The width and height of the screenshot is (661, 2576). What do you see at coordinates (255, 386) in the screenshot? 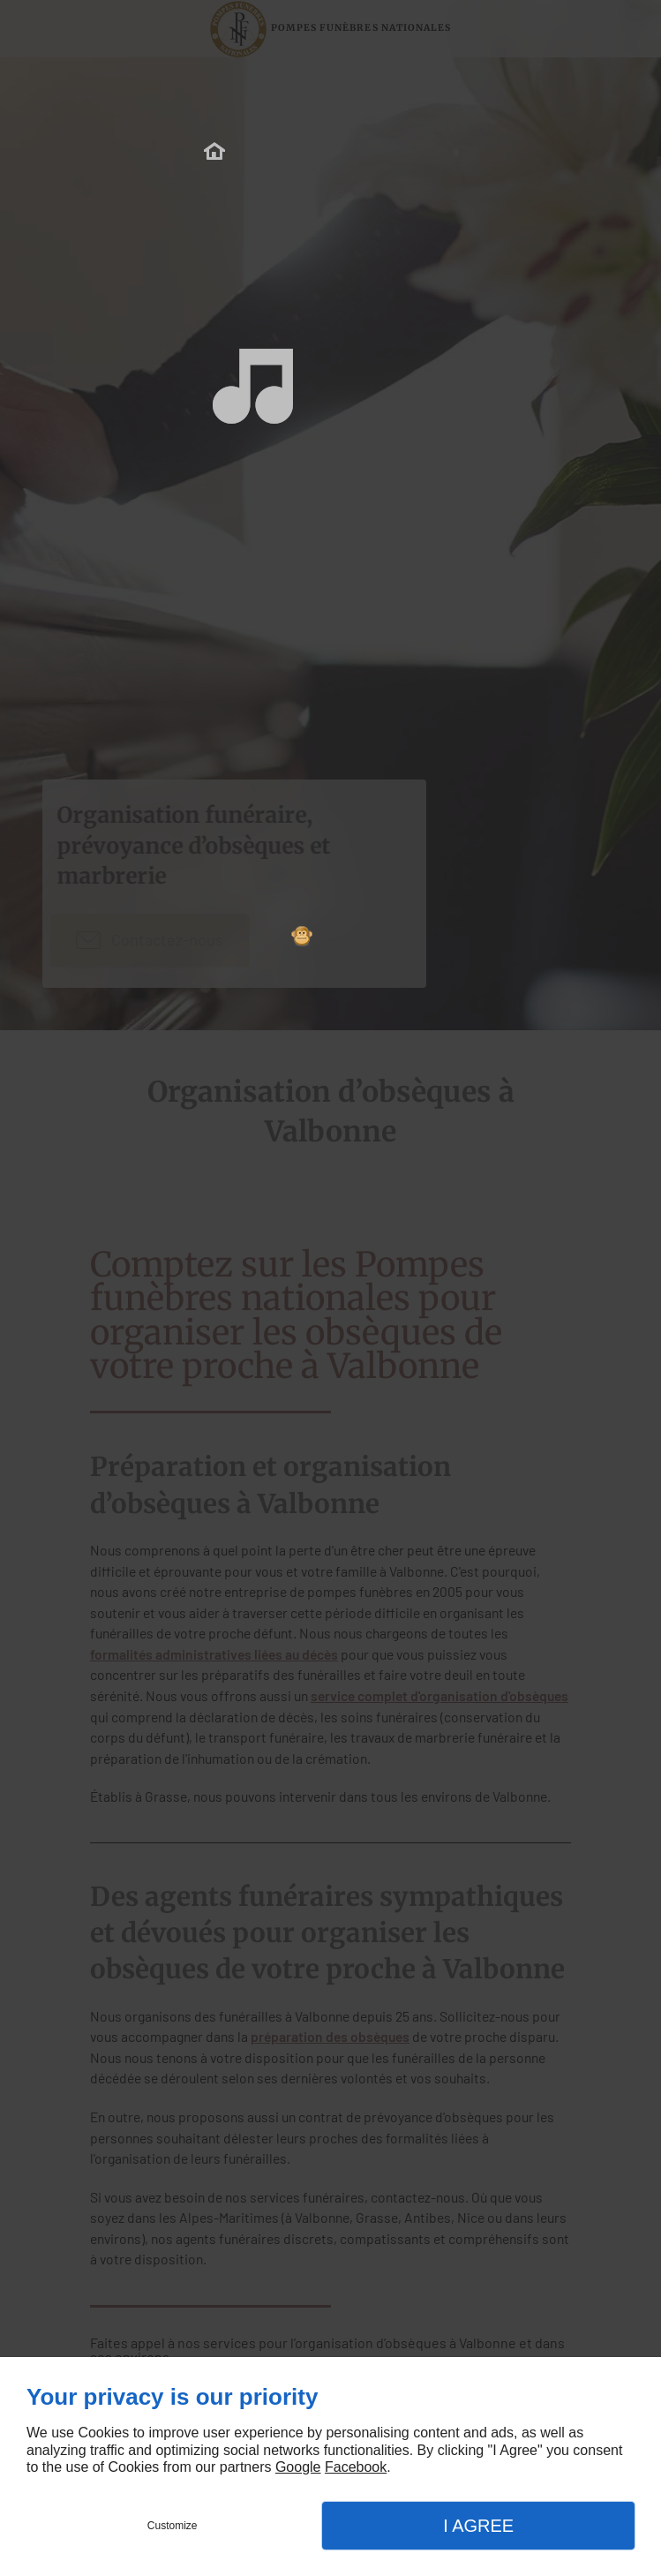
I see `audio file type indicator` at bounding box center [255, 386].